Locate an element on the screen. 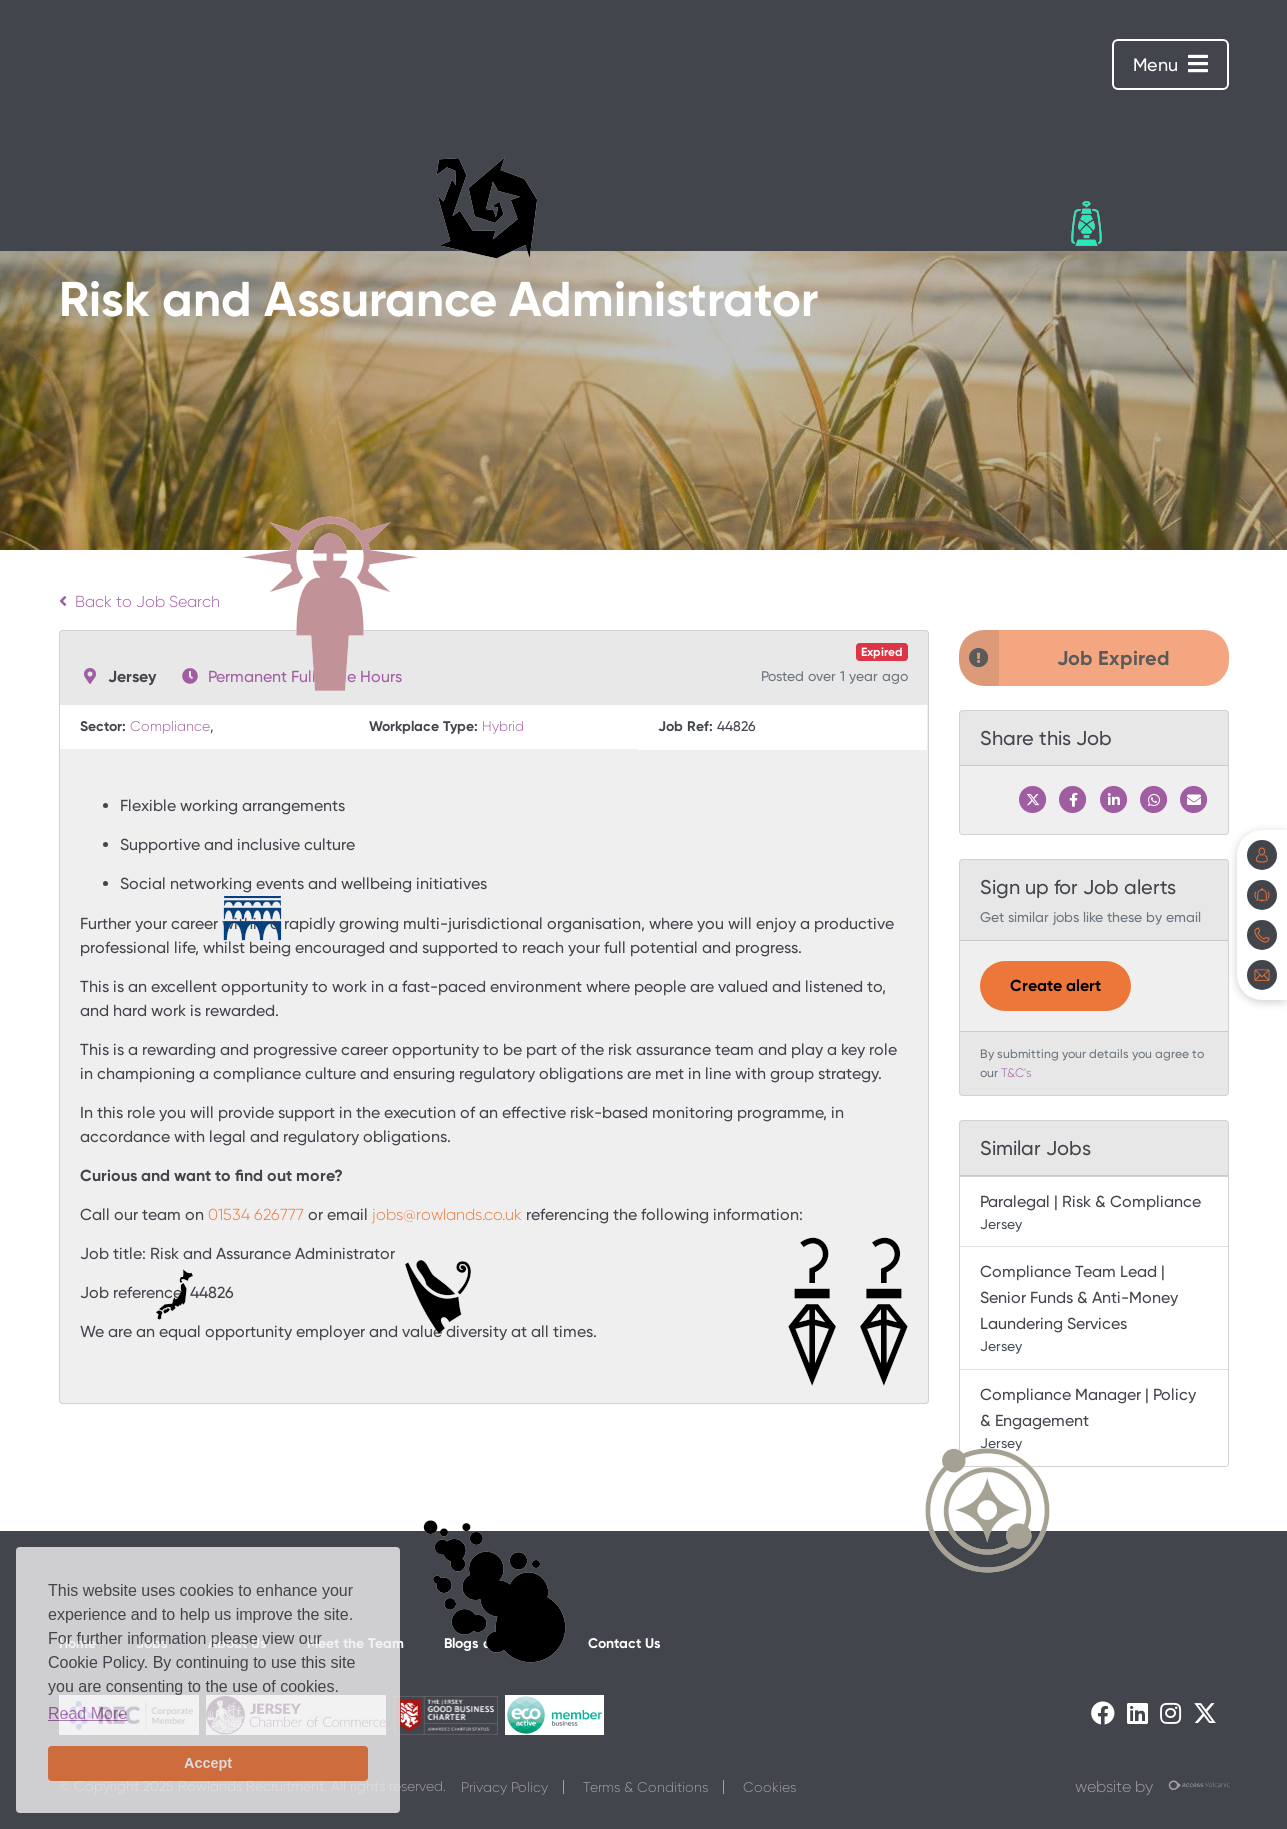 This screenshot has height=1829, width=1287. select japan as your region or country is located at coordinates (174, 1294).